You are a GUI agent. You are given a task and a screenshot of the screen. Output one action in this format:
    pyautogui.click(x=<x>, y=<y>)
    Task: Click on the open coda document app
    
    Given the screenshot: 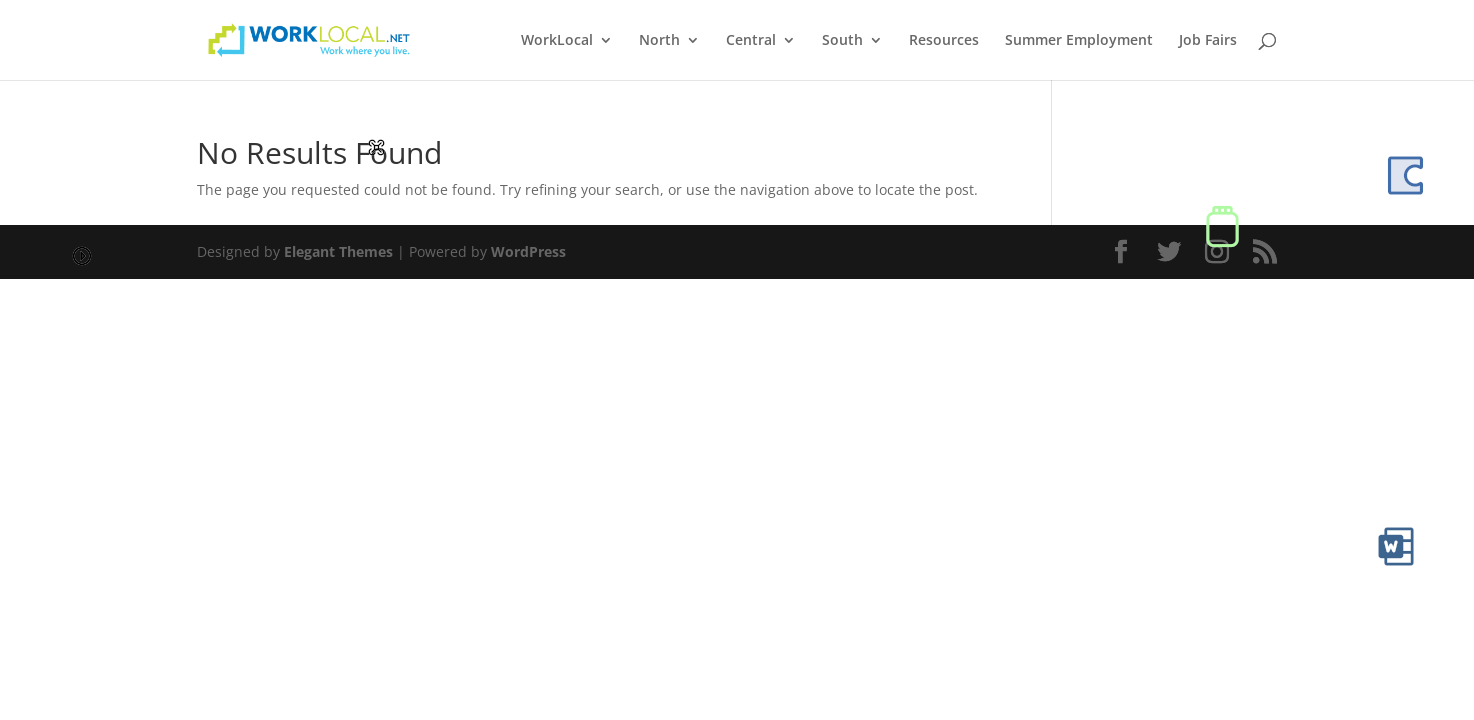 What is the action you would take?
    pyautogui.click(x=1405, y=175)
    